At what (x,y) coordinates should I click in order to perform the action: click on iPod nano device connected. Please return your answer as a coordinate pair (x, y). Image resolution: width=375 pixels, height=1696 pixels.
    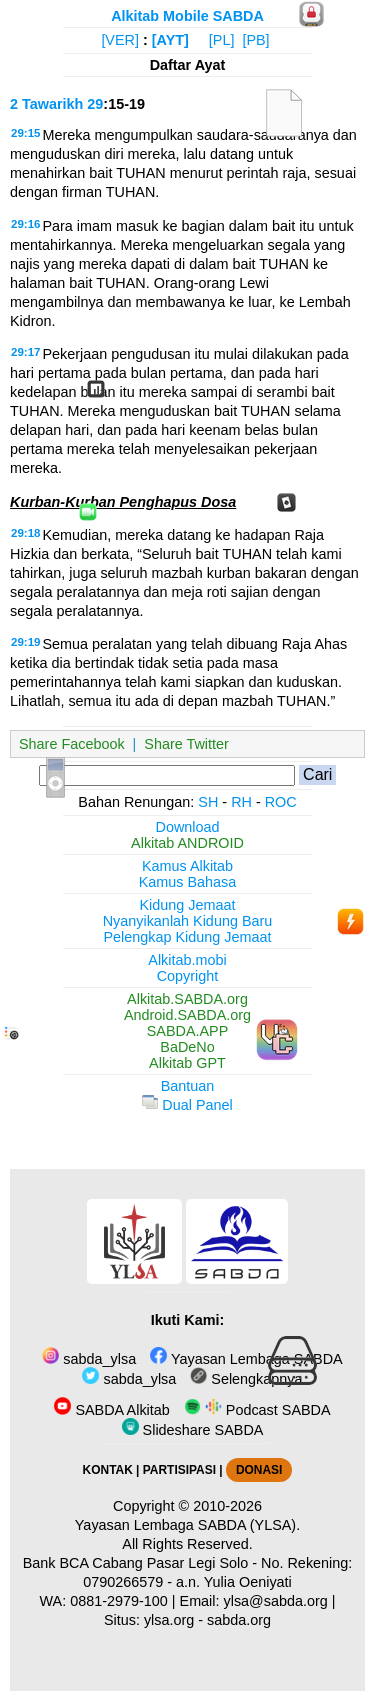
    Looking at the image, I should click on (55, 777).